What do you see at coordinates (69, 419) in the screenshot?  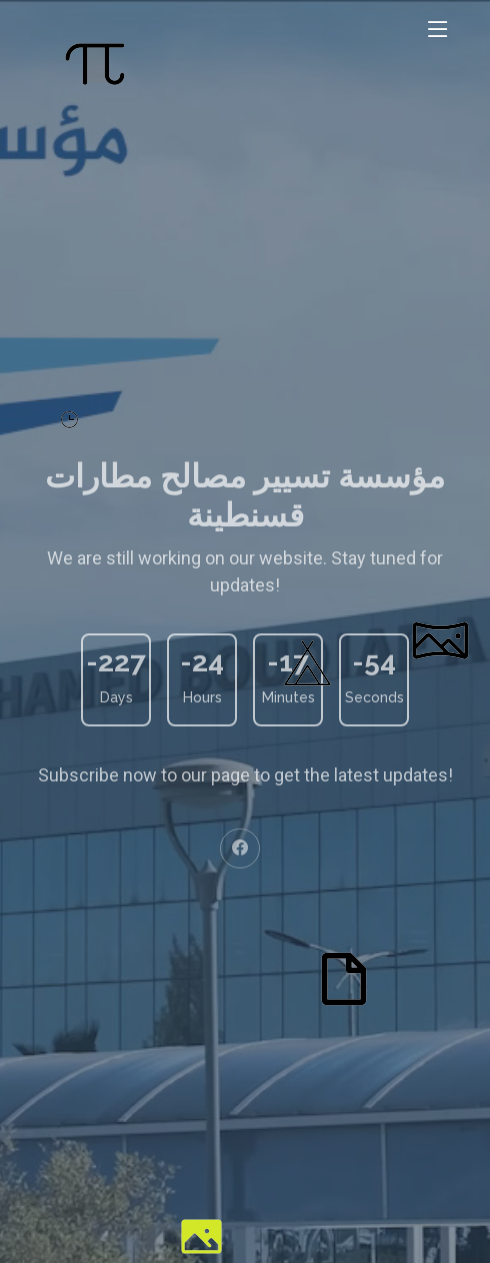 I see `view time or clock settings` at bounding box center [69, 419].